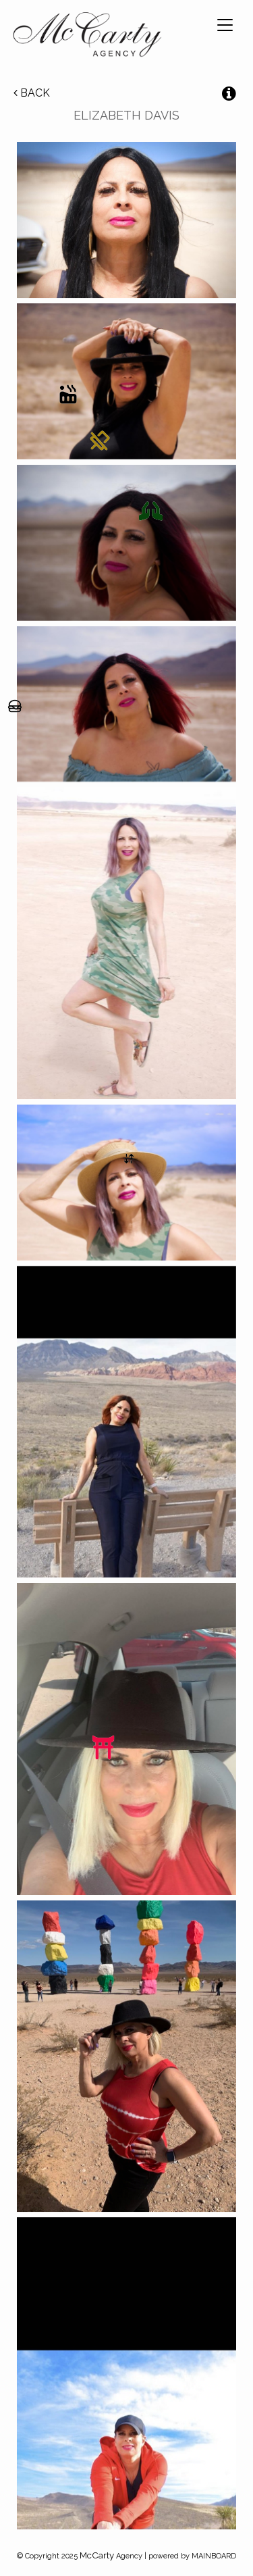 This screenshot has width=253, height=2576. I want to click on indicates Japanese culture or travel content, so click(103, 1747).